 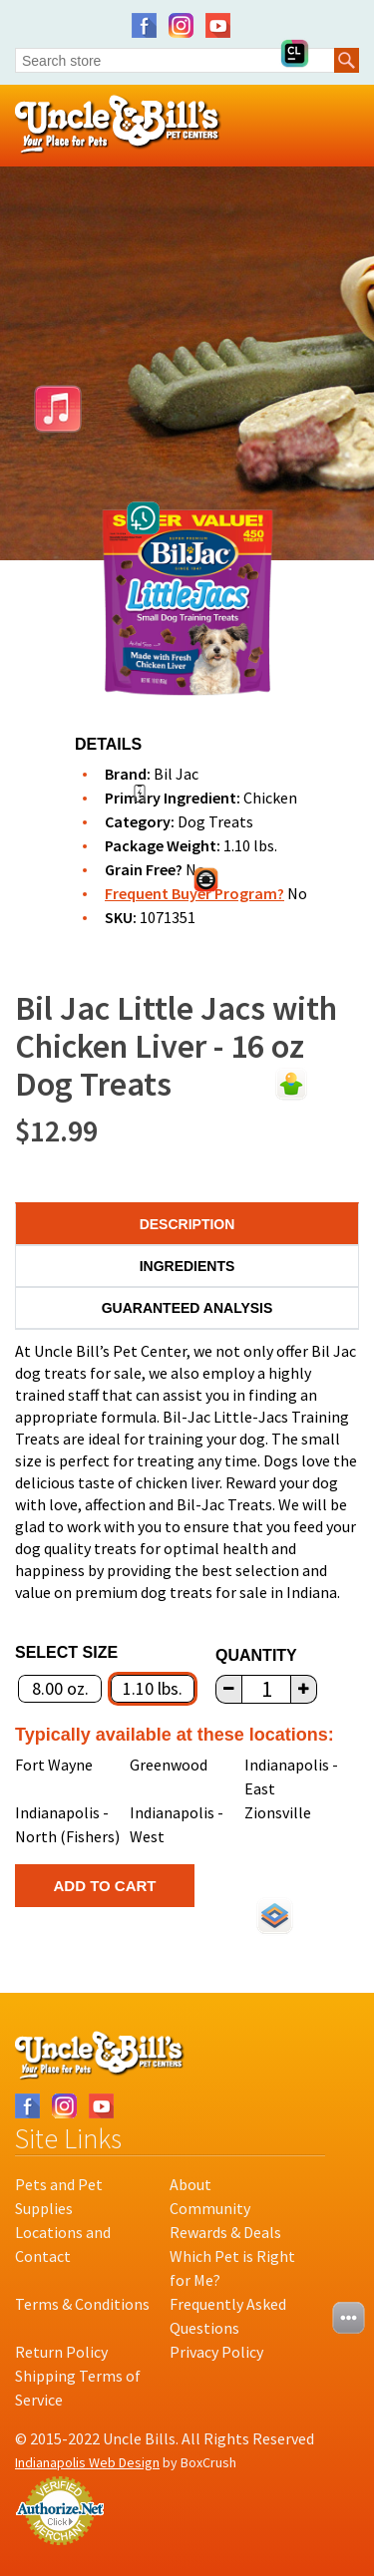 What do you see at coordinates (58, 409) in the screenshot?
I see `open the music player app` at bounding box center [58, 409].